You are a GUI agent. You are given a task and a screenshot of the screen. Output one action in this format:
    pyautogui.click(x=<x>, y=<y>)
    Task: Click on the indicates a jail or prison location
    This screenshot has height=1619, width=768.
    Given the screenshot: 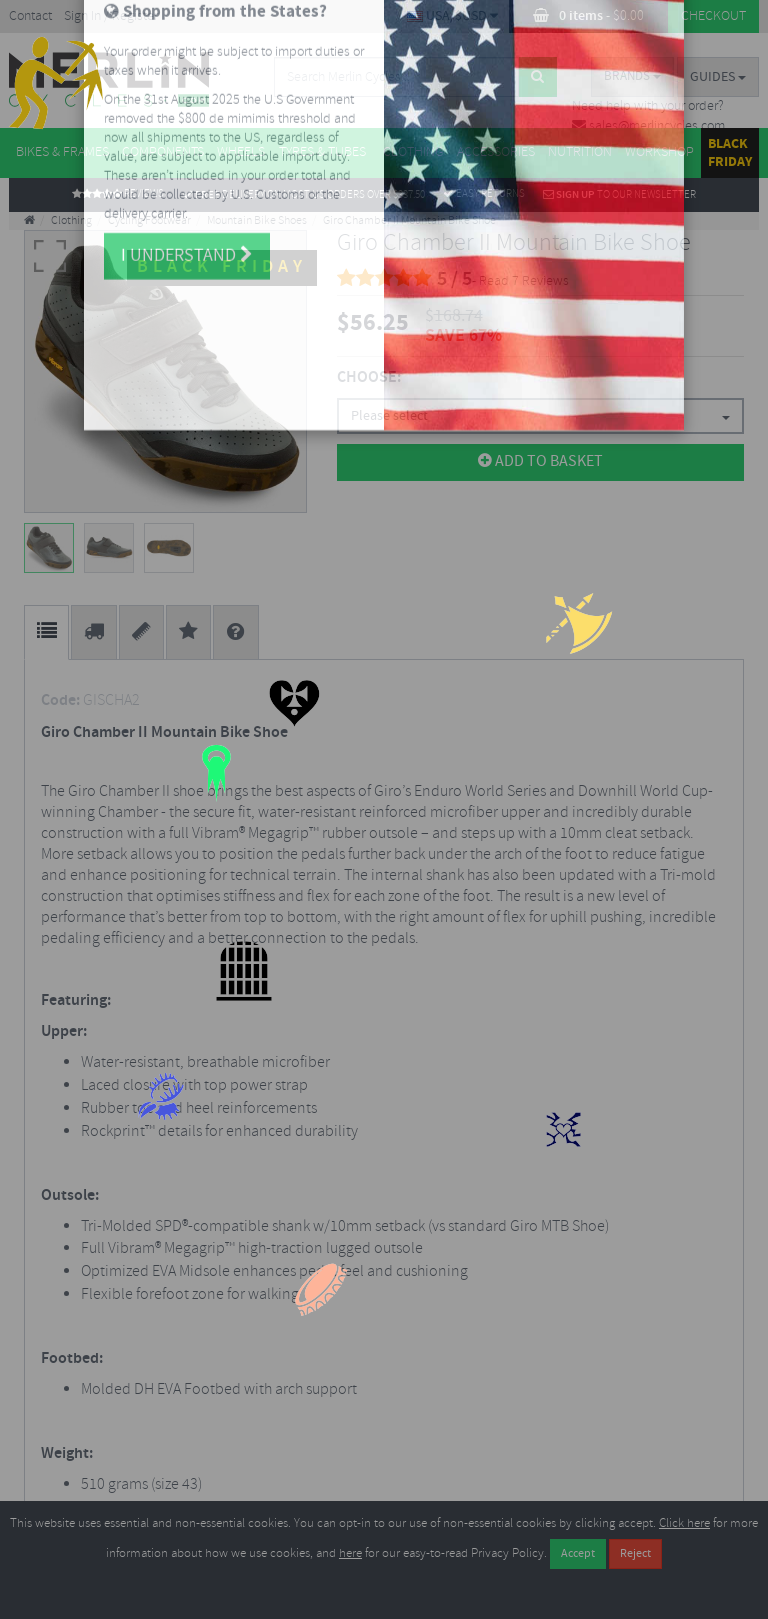 What is the action you would take?
    pyautogui.click(x=244, y=971)
    